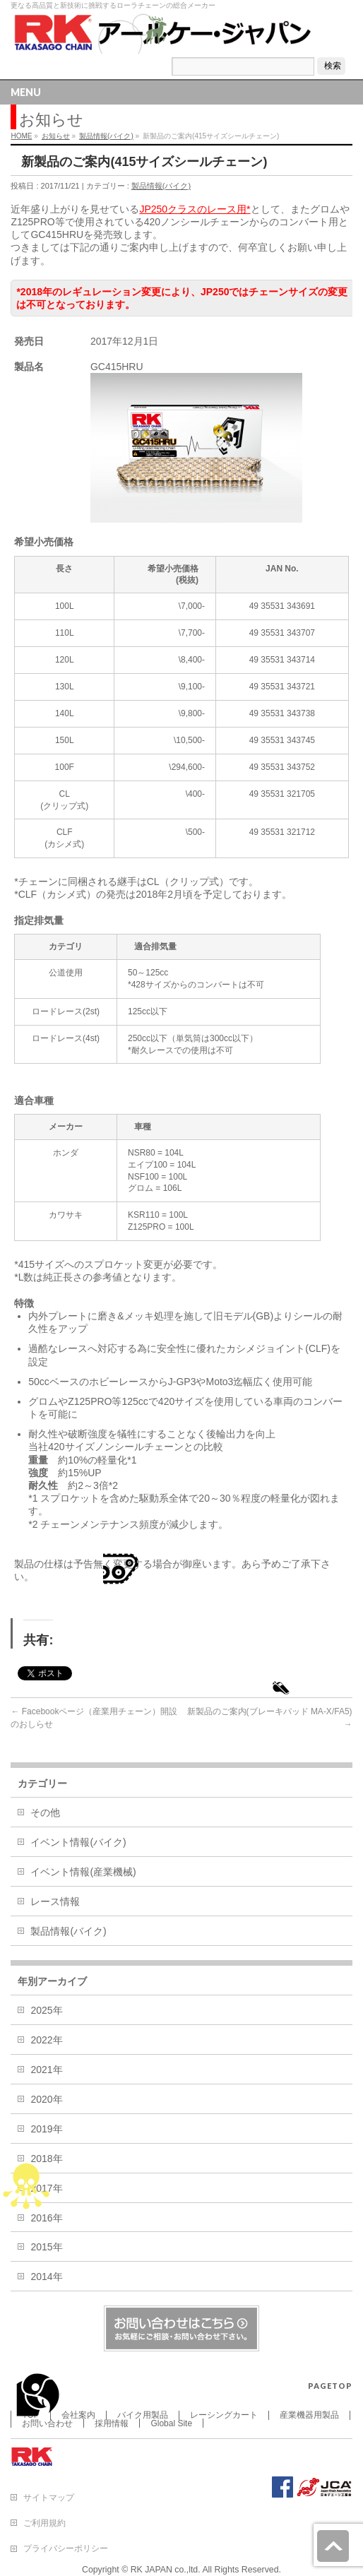  What do you see at coordinates (156, 30) in the screenshot?
I see `wildlife or nature category indicator` at bounding box center [156, 30].